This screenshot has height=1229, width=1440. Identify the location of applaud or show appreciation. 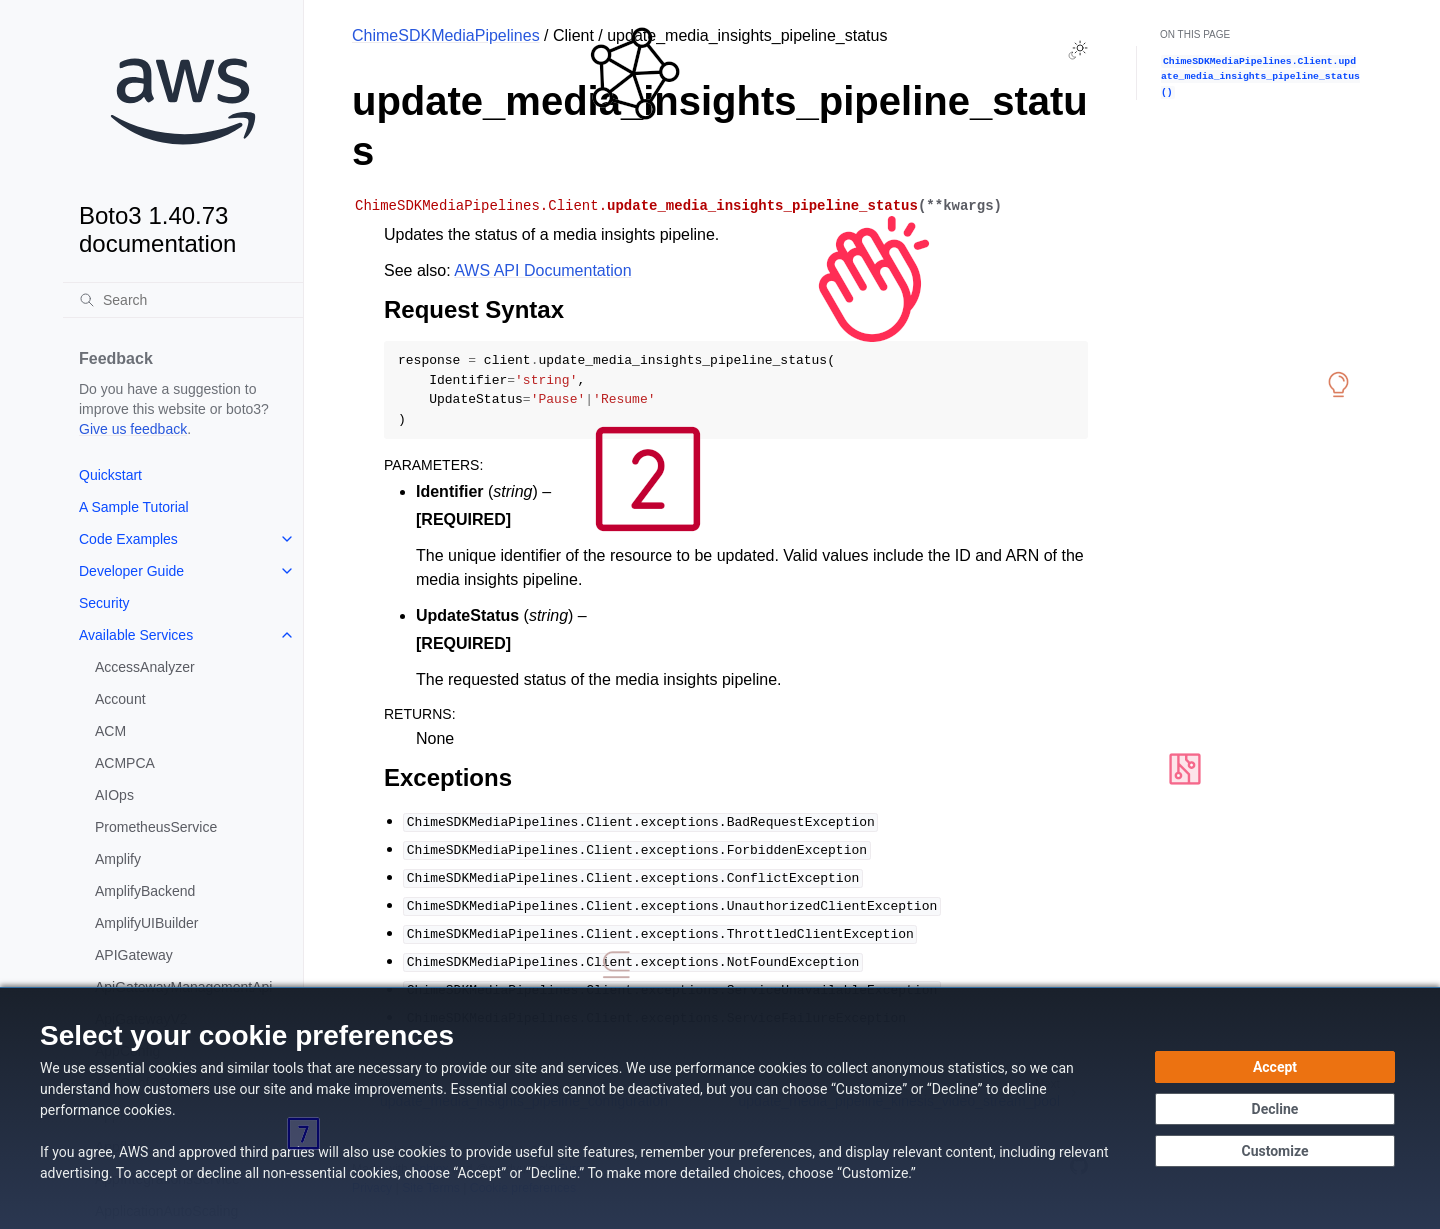
(872, 279).